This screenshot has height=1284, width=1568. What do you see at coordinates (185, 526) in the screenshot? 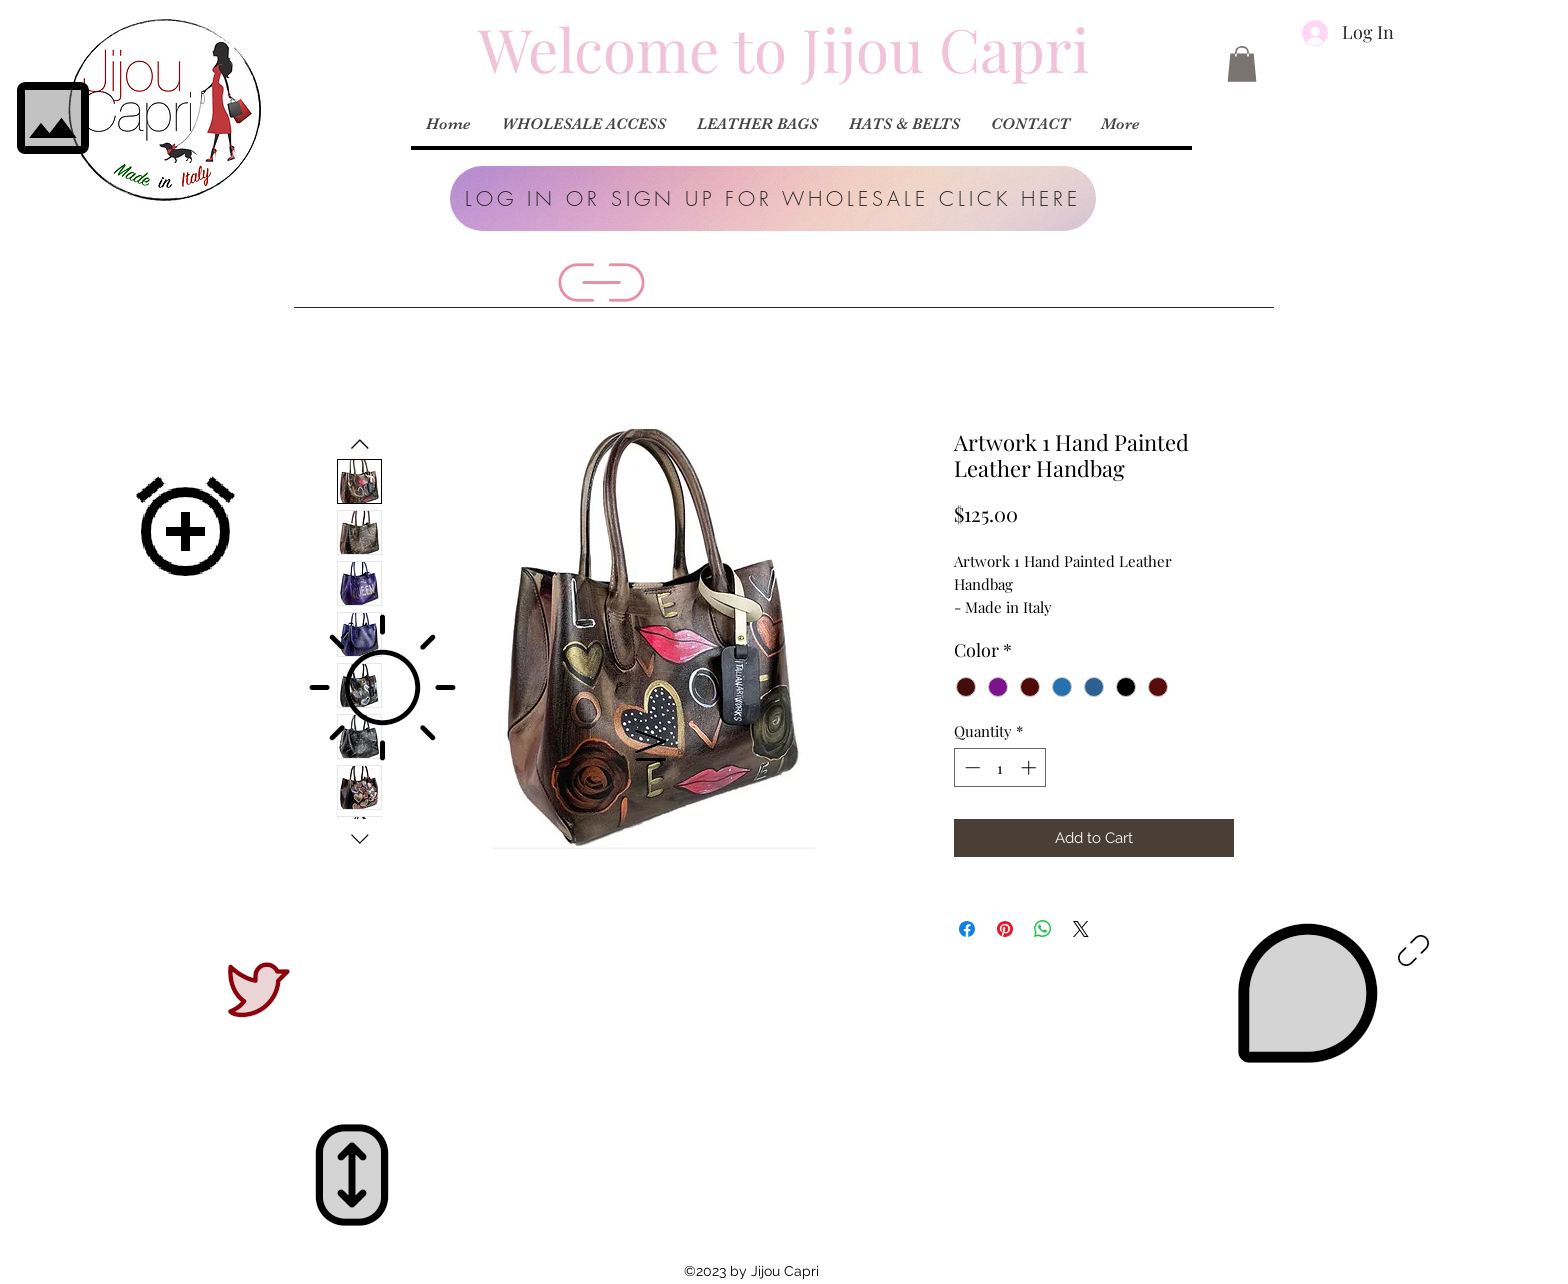
I see `add a new alarm` at bounding box center [185, 526].